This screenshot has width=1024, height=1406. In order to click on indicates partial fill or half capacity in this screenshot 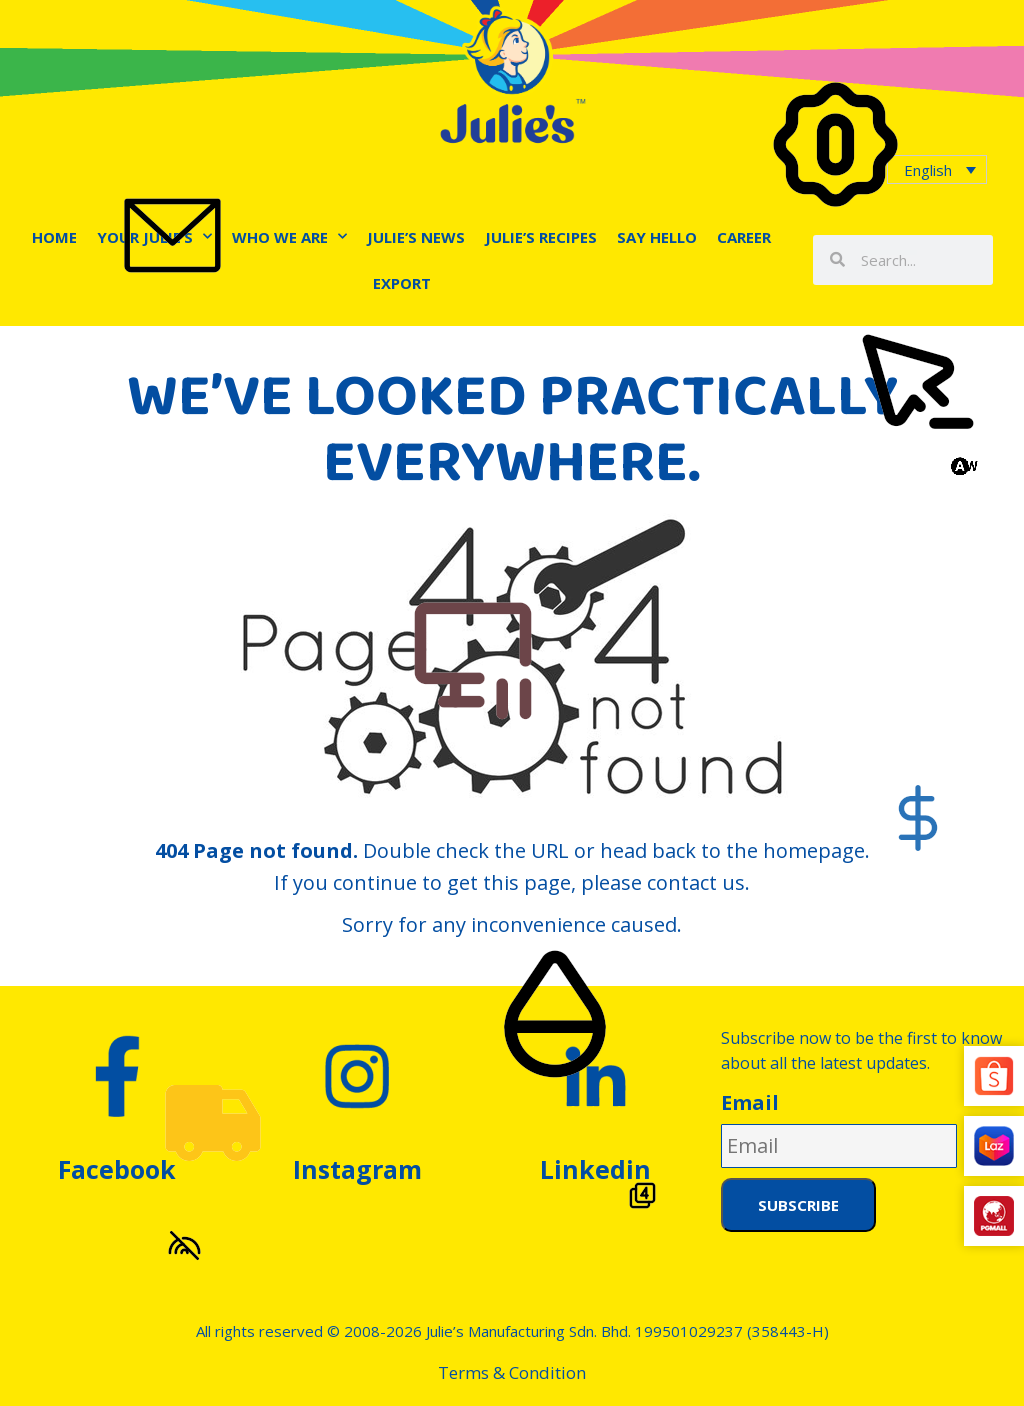, I will do `click(555, 1014)`.